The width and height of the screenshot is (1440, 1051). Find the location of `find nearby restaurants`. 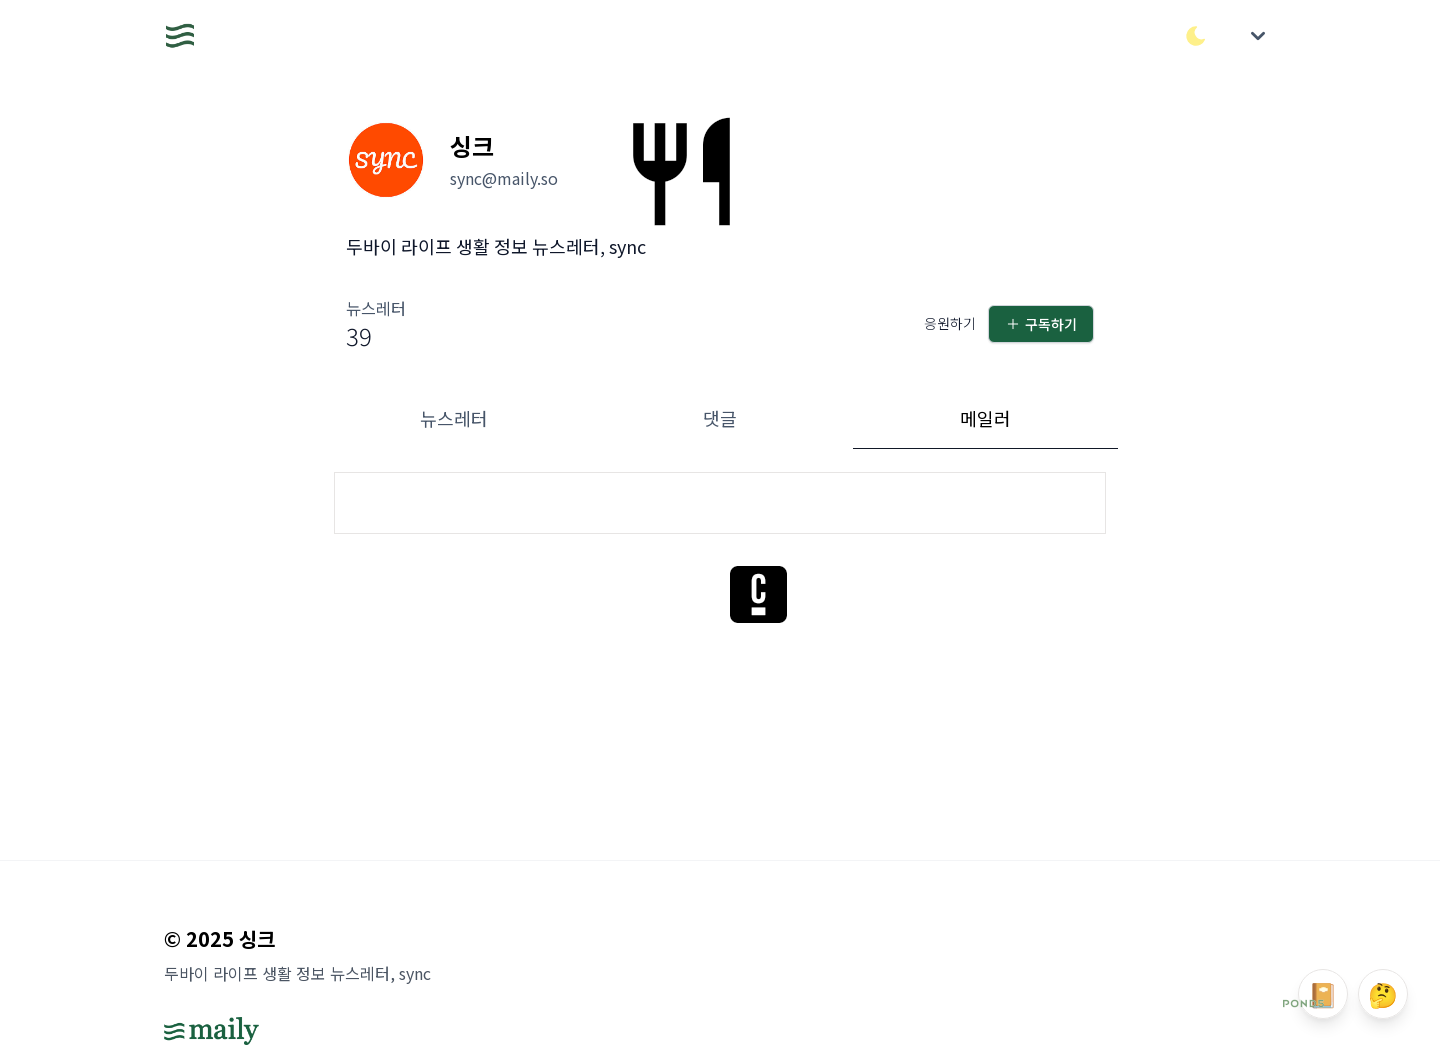

find nearby restaurants is located at coordinates (681, 171).